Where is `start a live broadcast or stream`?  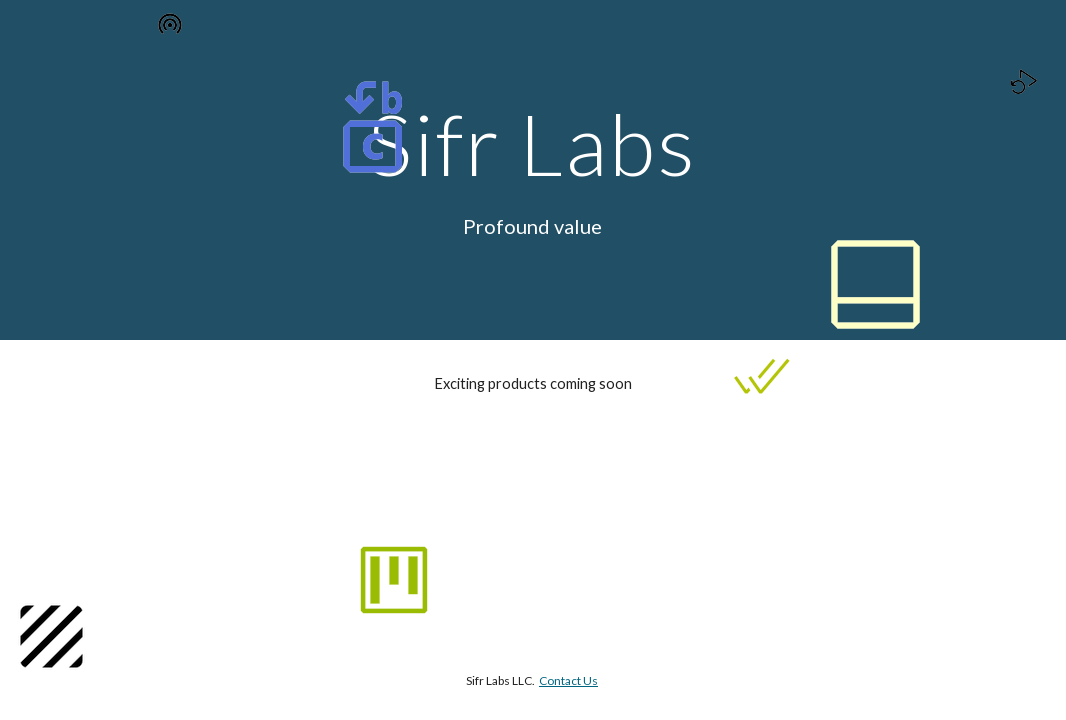
start a live broadcast or stream is located at coordinates (170, 24).